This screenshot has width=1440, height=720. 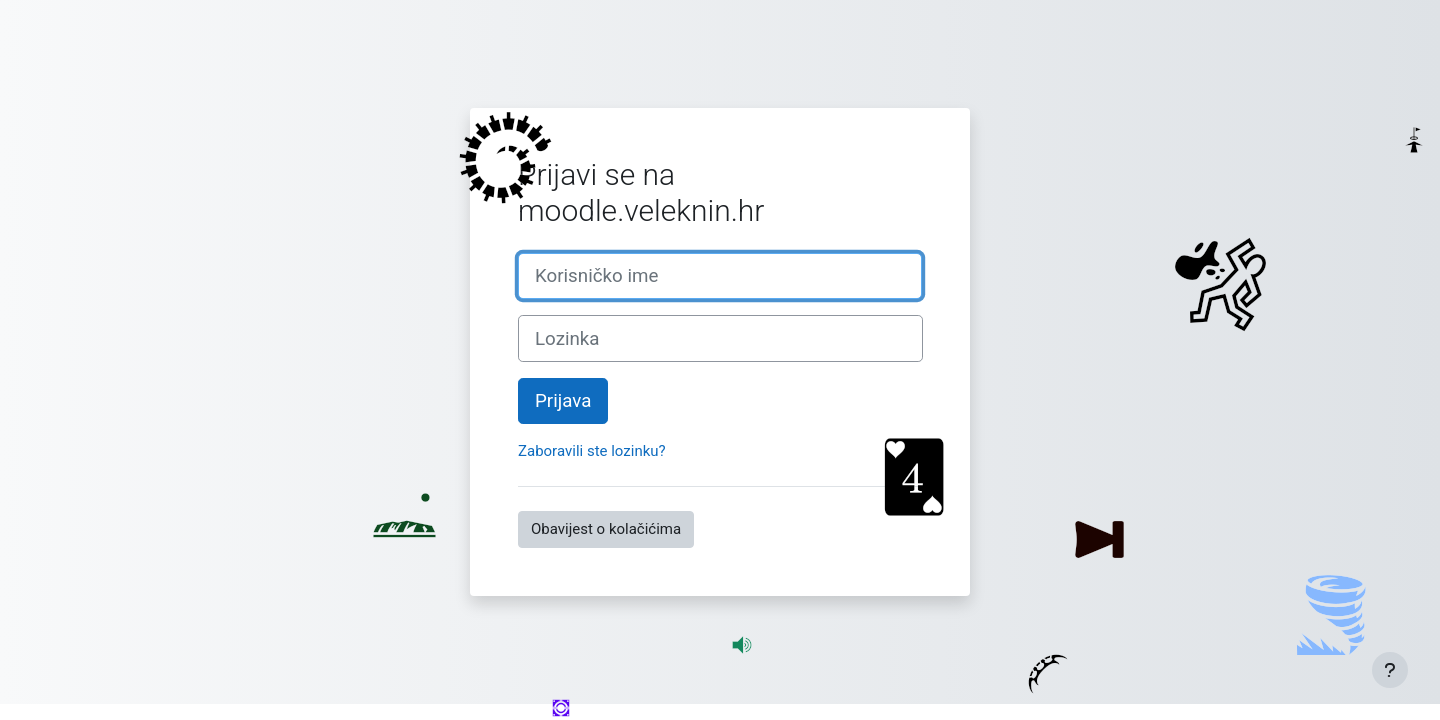 I want to click on adjust volume or sound settings, so click(x=742, y=645).